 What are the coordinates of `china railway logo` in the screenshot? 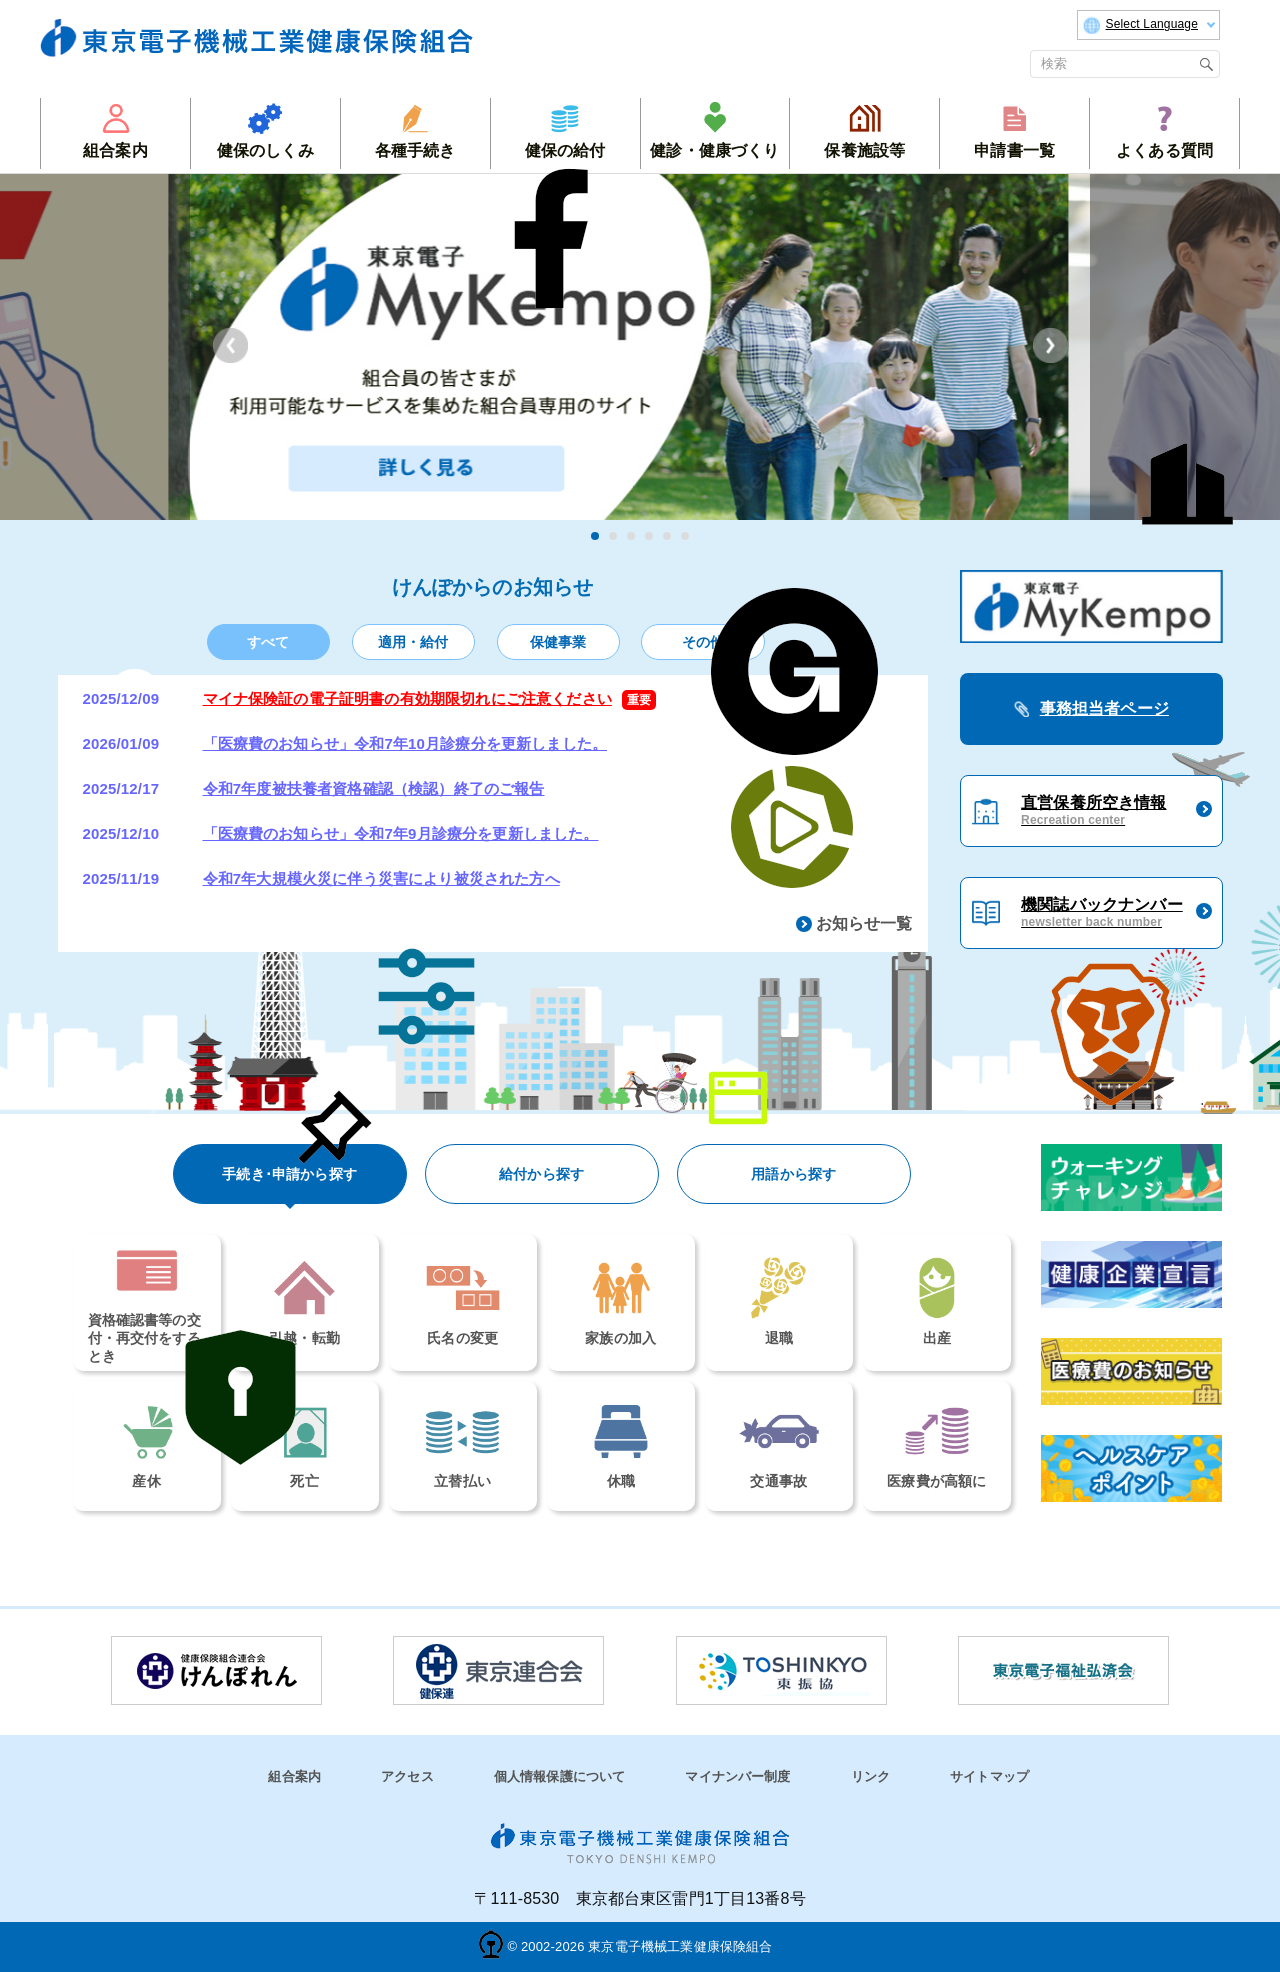 It's located at (491, 1945).